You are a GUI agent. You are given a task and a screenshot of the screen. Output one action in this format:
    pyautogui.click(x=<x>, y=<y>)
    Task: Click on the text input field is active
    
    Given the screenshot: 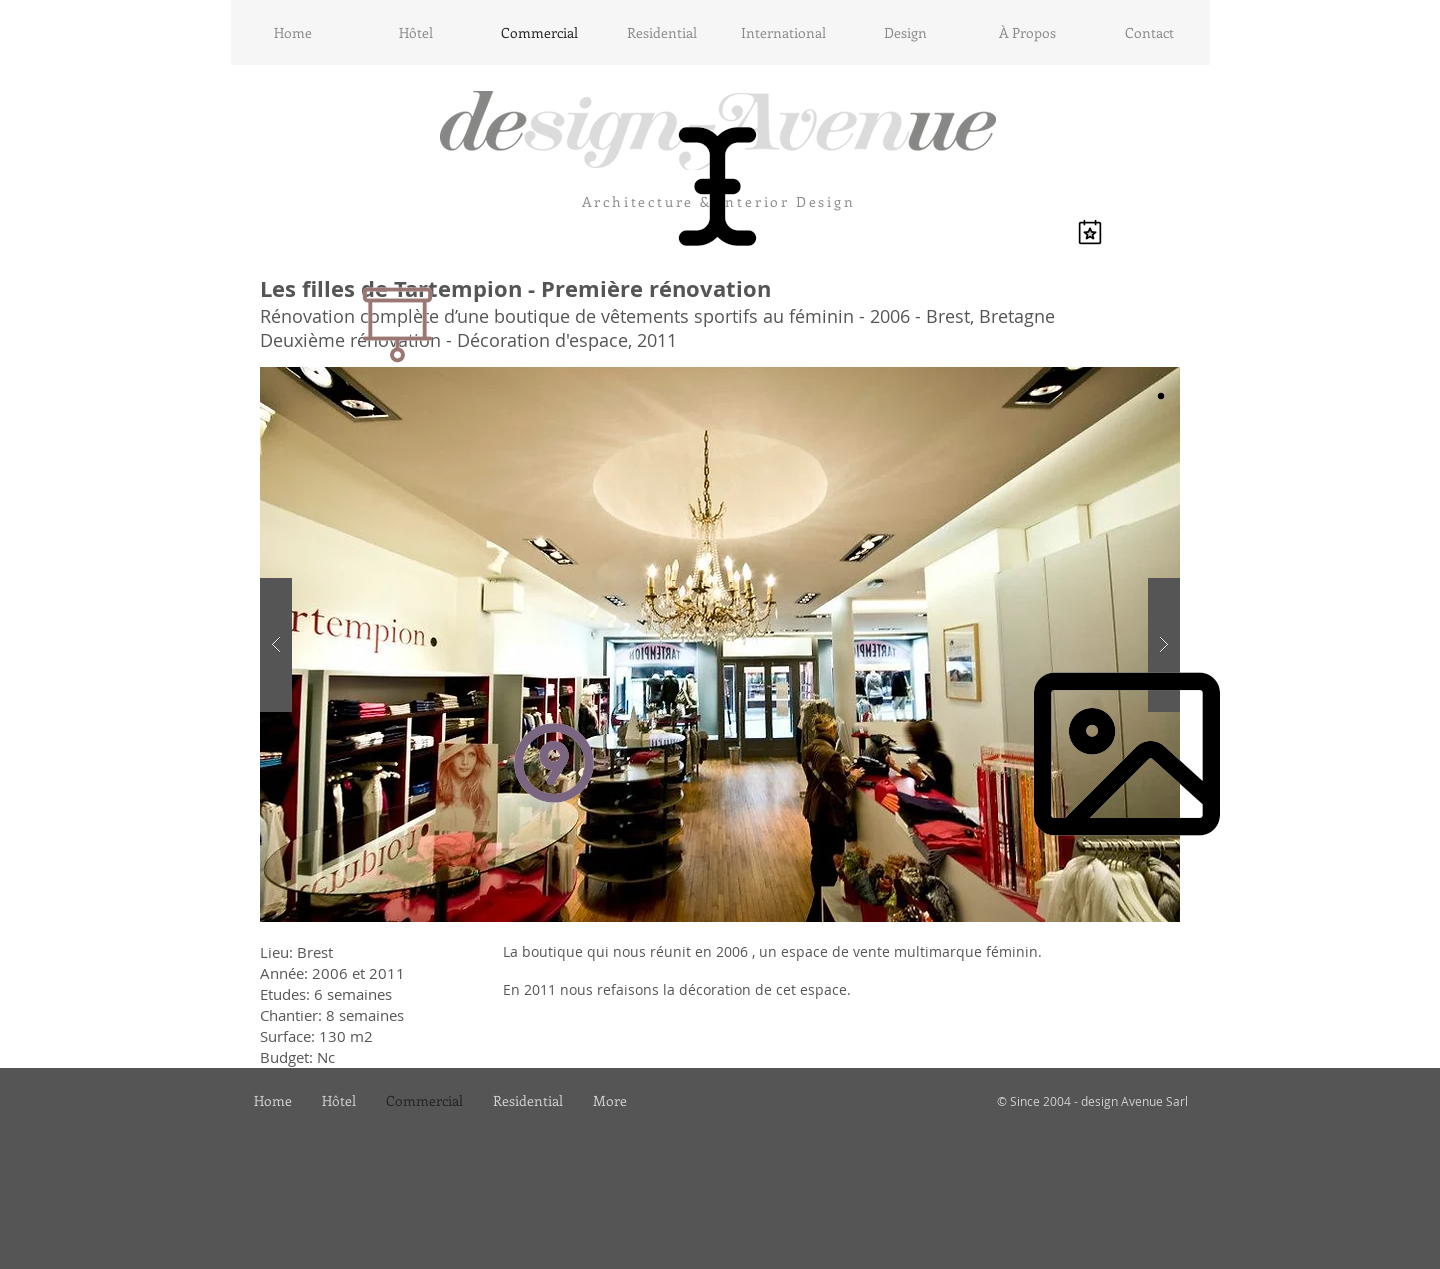 What is the action you would take?
    pyautogui.click(x=717, y=186)
    